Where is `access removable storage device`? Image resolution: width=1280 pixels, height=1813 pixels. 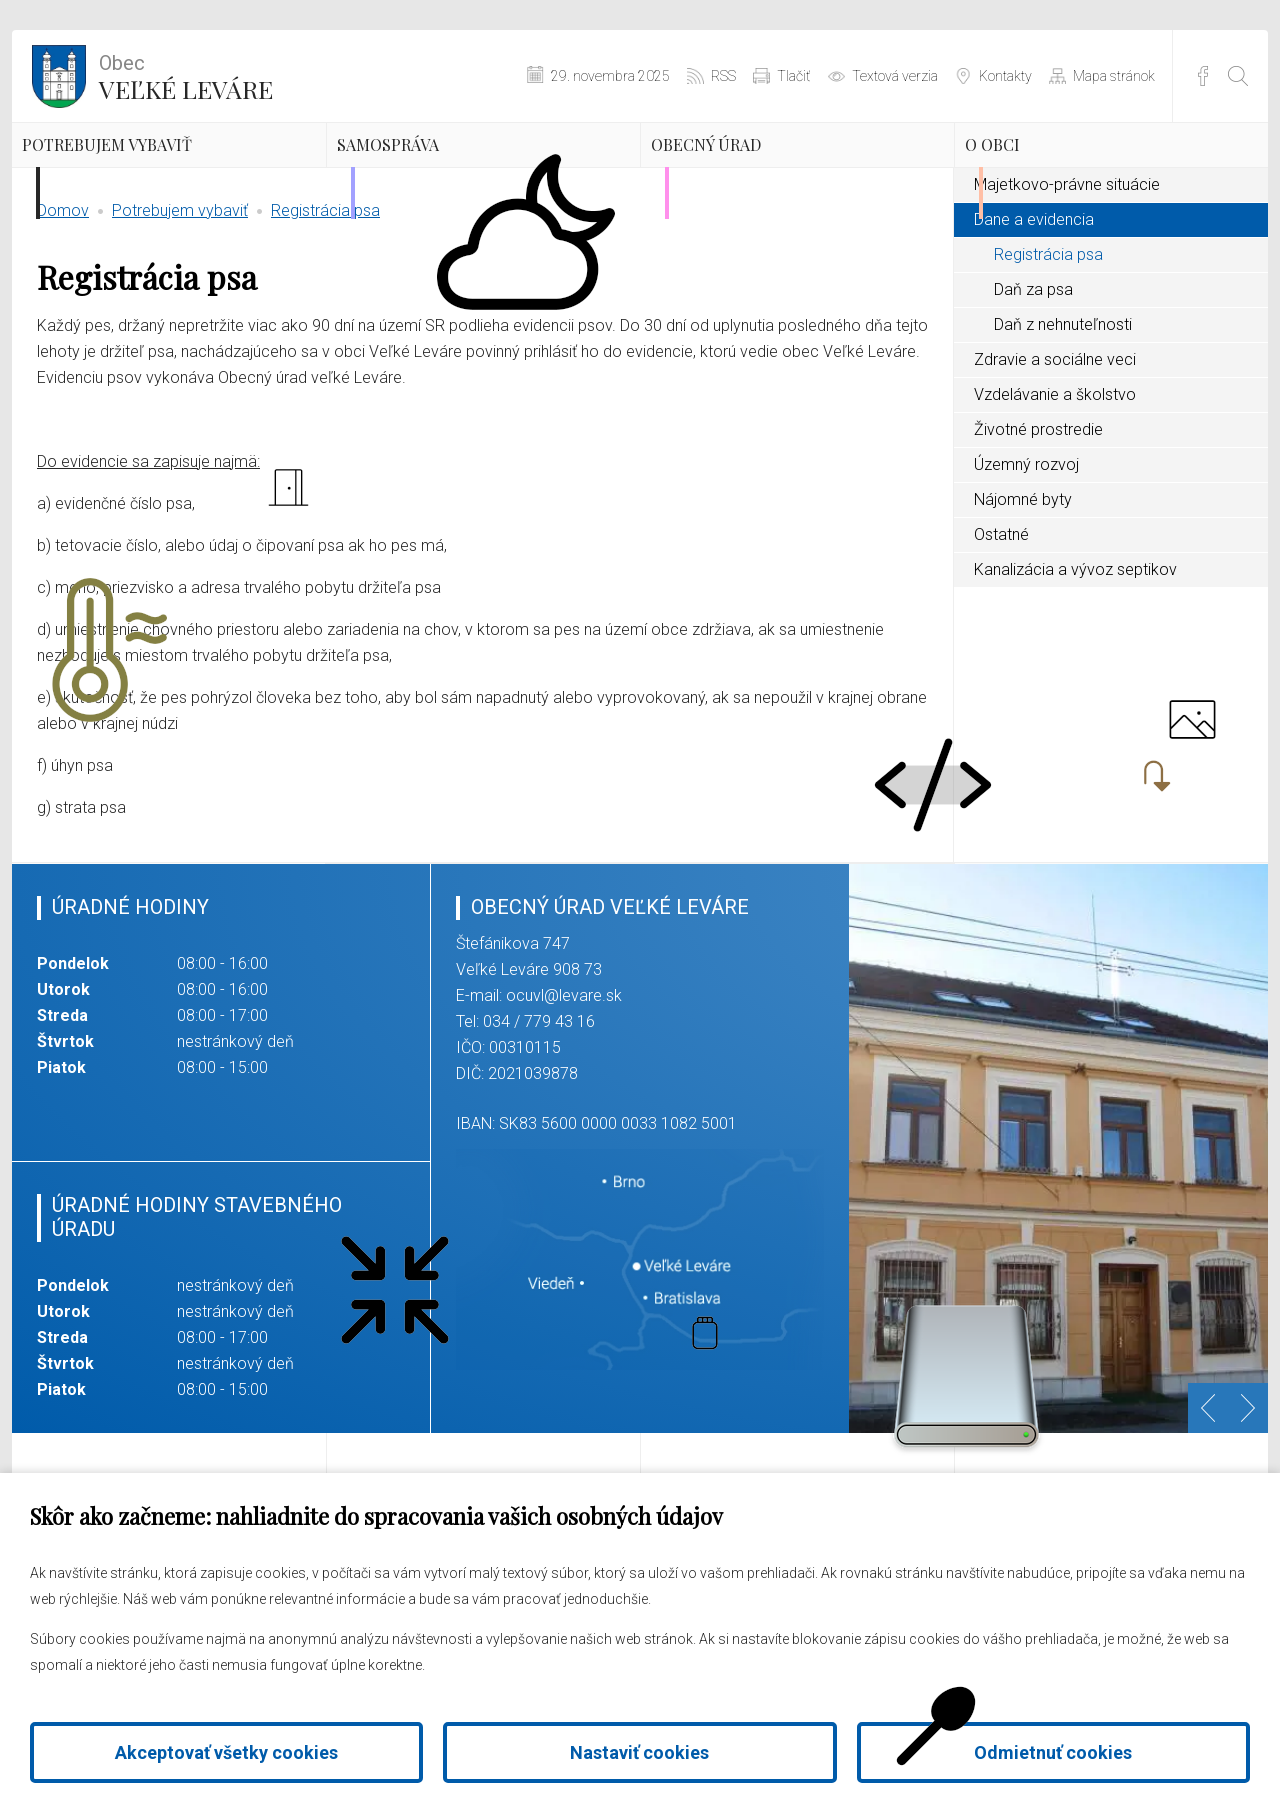
access removable storage device is located at coordinates (966, 1377).